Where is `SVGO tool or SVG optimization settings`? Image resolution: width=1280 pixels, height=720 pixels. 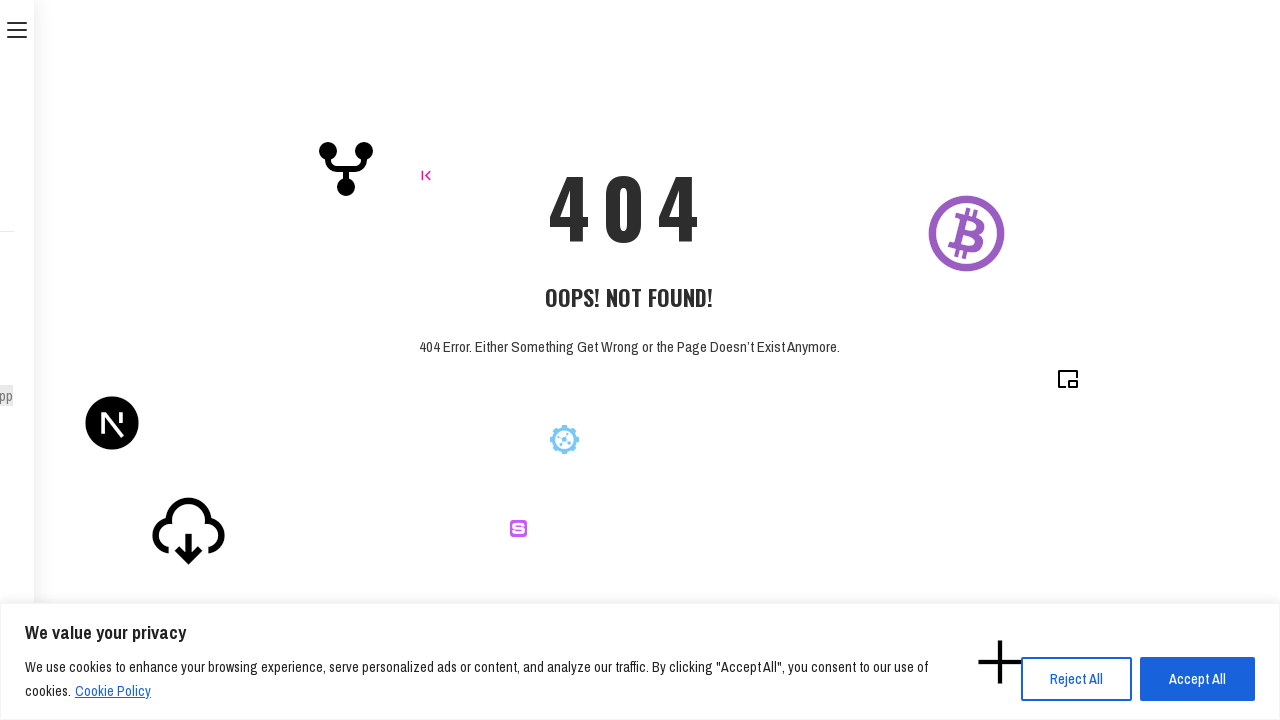 SVGO tool or SVG optimization settings is located at coordinates (564, 439).